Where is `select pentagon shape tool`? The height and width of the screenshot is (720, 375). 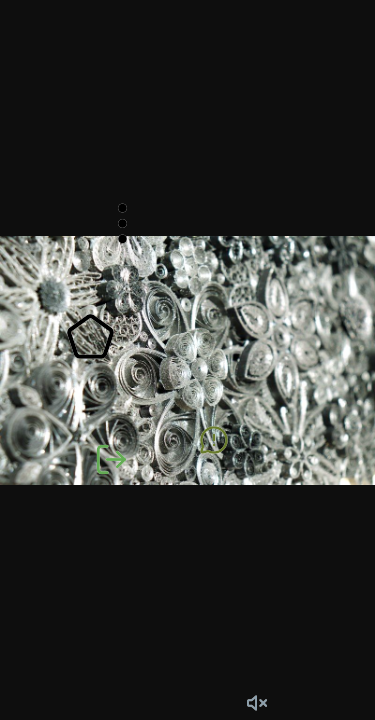
select pentagon shape tool is located at coordinates (90, 337).